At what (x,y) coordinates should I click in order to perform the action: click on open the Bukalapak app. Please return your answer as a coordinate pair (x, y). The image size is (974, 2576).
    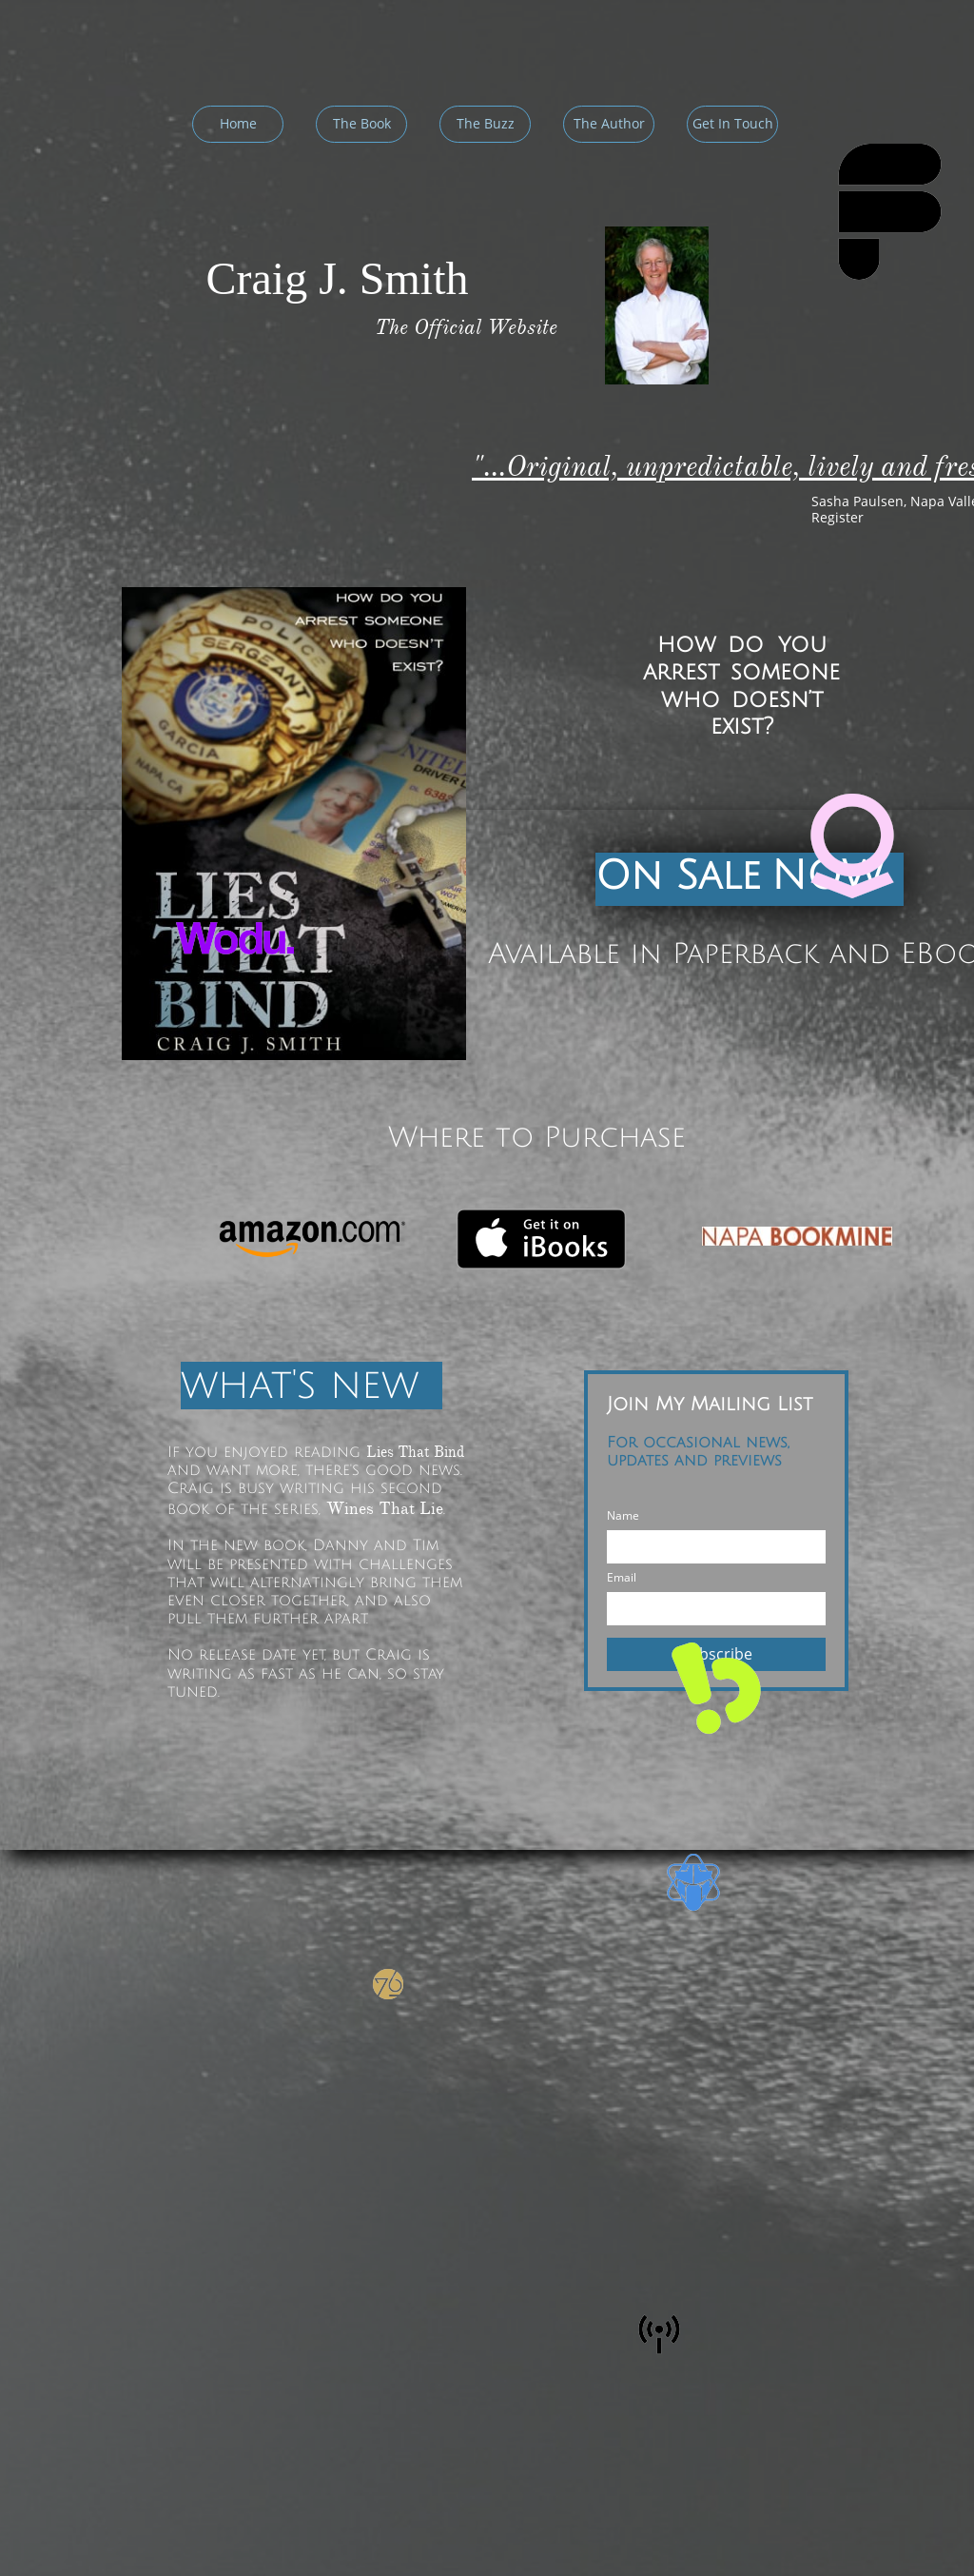
    Looking at the image, I should click on (716, 1688).